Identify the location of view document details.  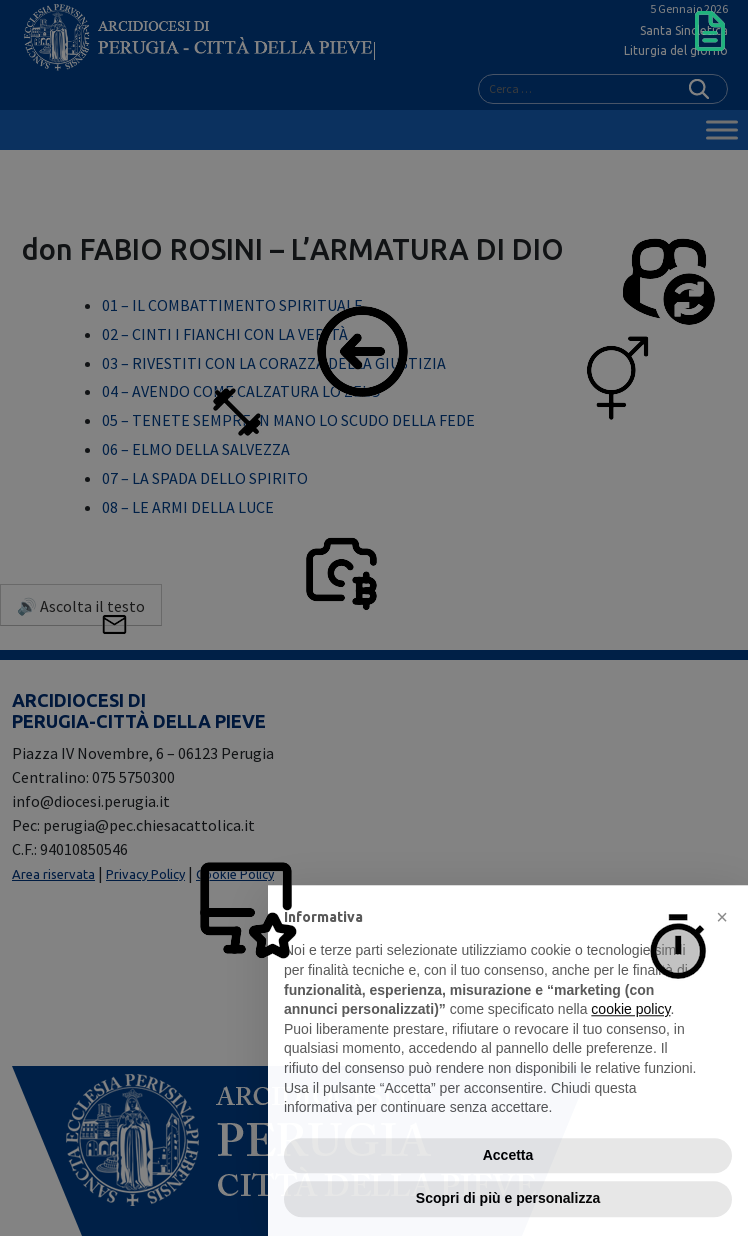
(710, 31).